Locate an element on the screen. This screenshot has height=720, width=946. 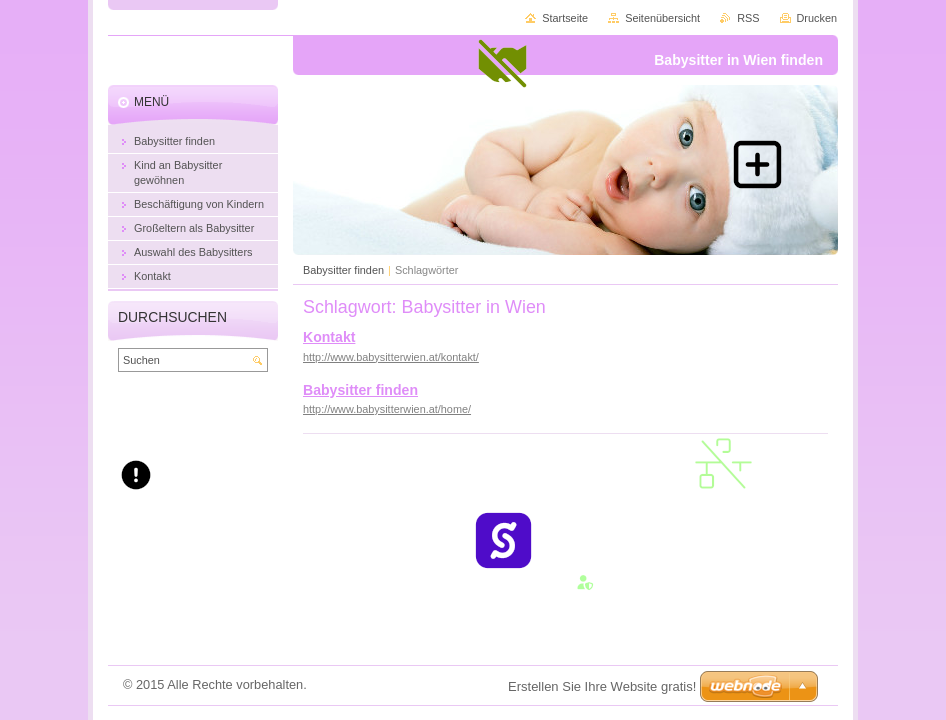
network connection unavailable or disabled is located at coordinates (723, 464).